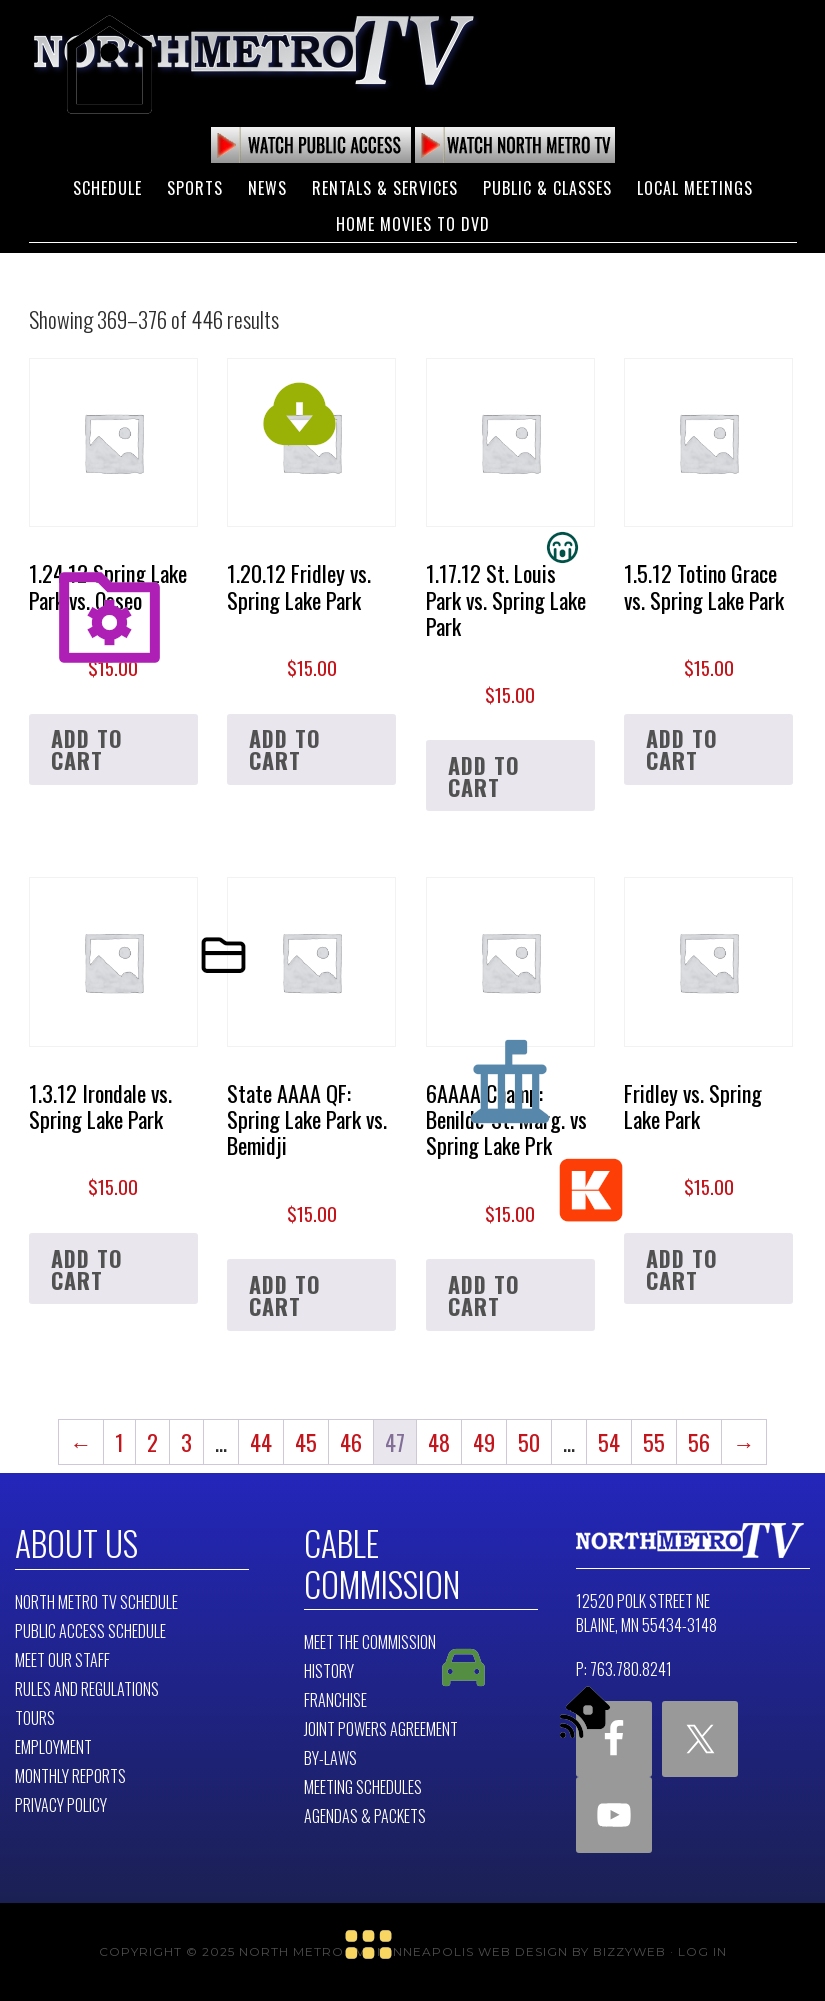 The height and width of the screenshot is (2001, 825). Describe the element at coordinates (299, 415) in the screenshot. I see `download file from cloud storage` at that location.